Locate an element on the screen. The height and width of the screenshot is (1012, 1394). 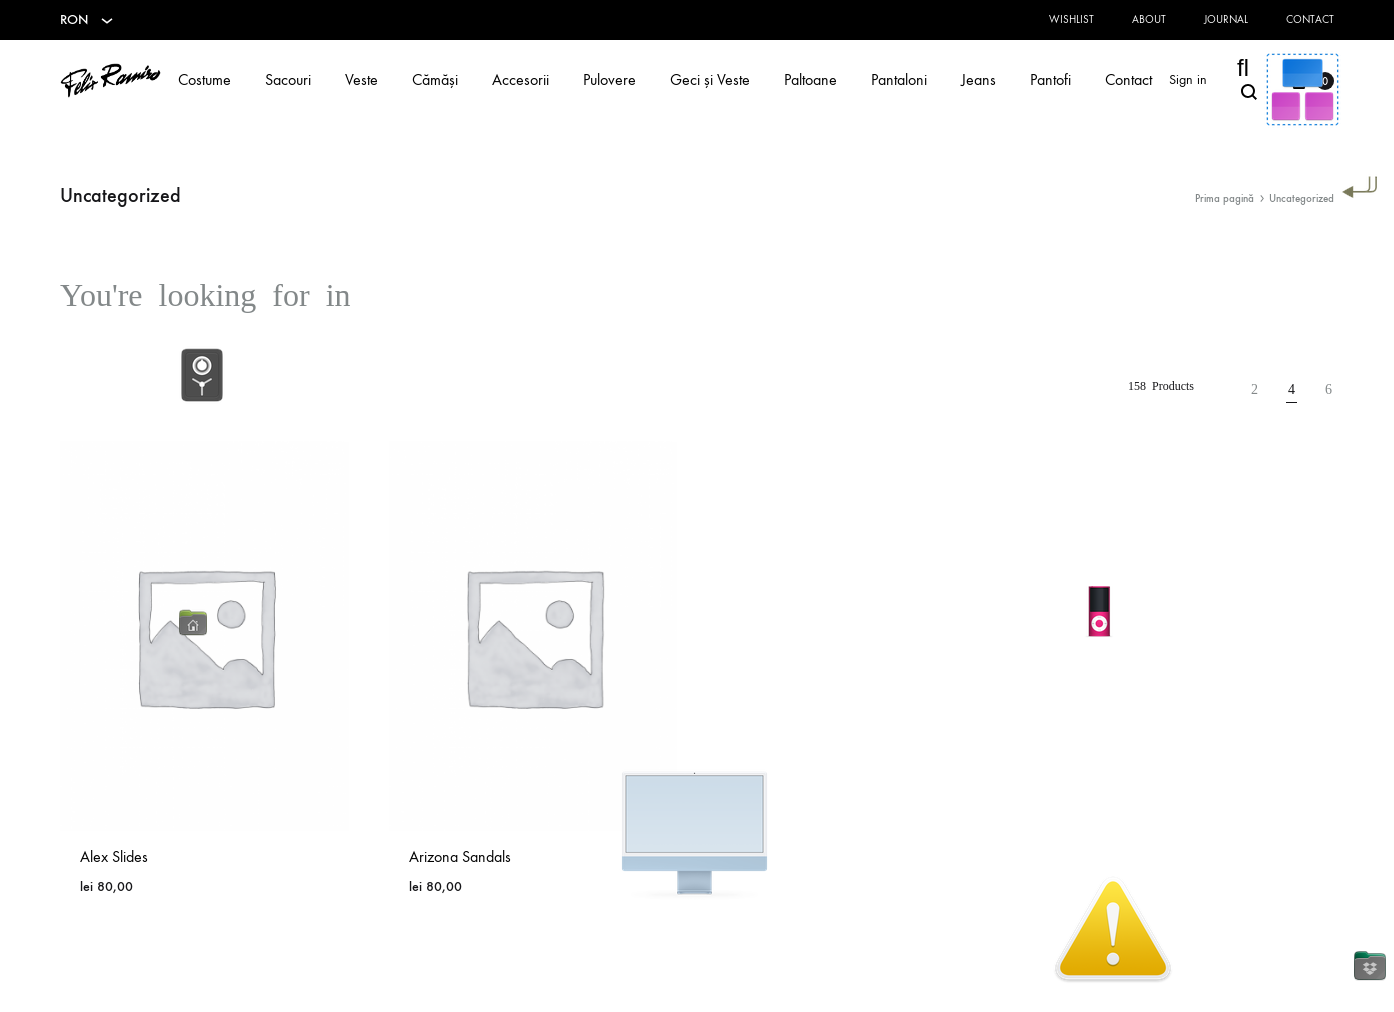
access your home folder is located at coordinates (193, 622).